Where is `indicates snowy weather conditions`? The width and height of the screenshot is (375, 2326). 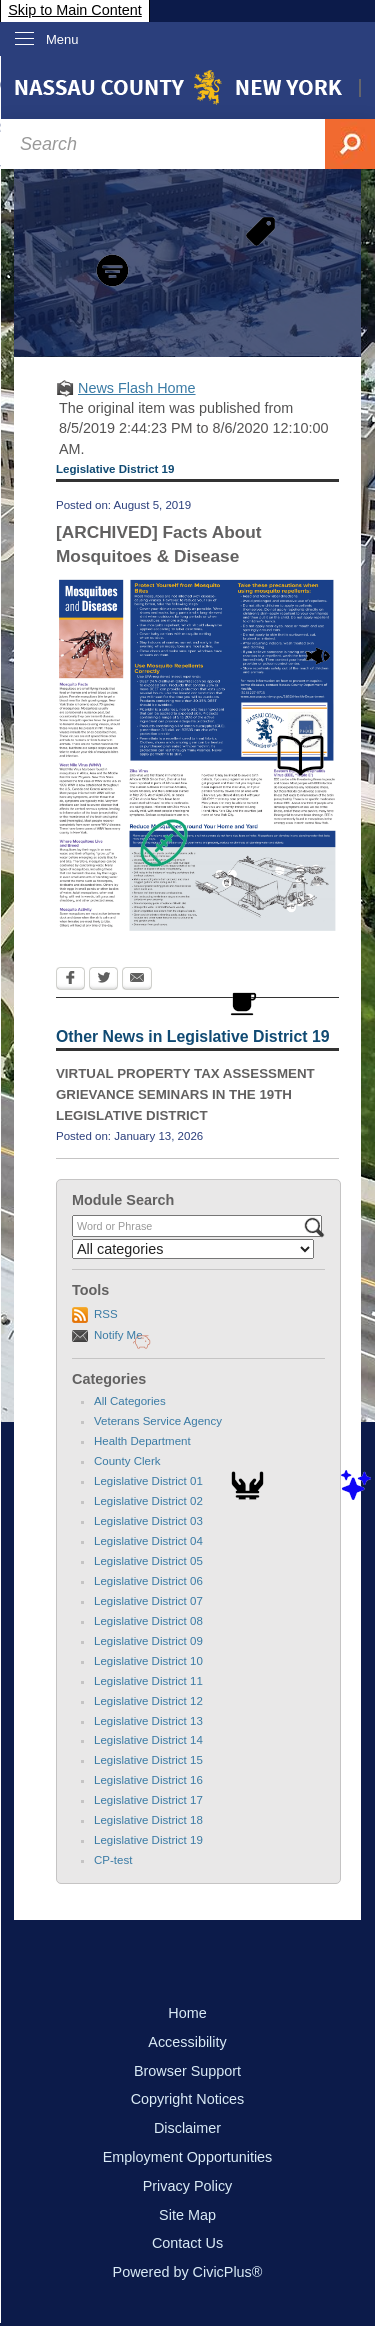 indicates snowy weather conditions is located at coordinates (212, 810).